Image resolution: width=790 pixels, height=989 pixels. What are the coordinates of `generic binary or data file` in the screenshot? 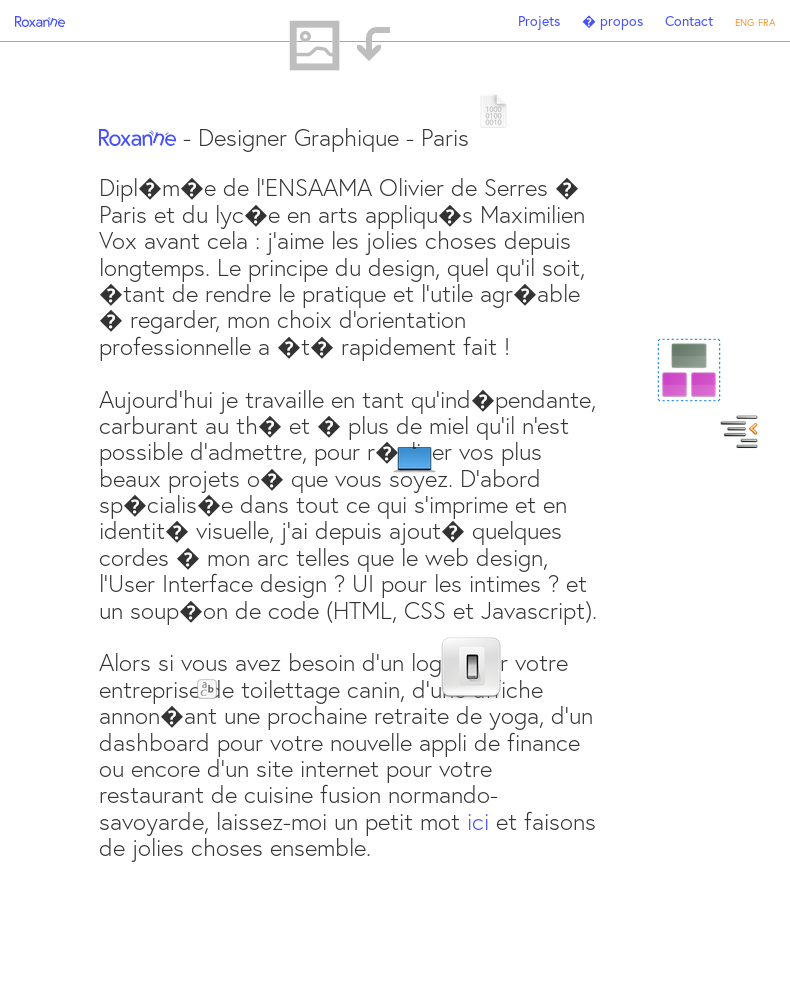 It's located at (493, 111).